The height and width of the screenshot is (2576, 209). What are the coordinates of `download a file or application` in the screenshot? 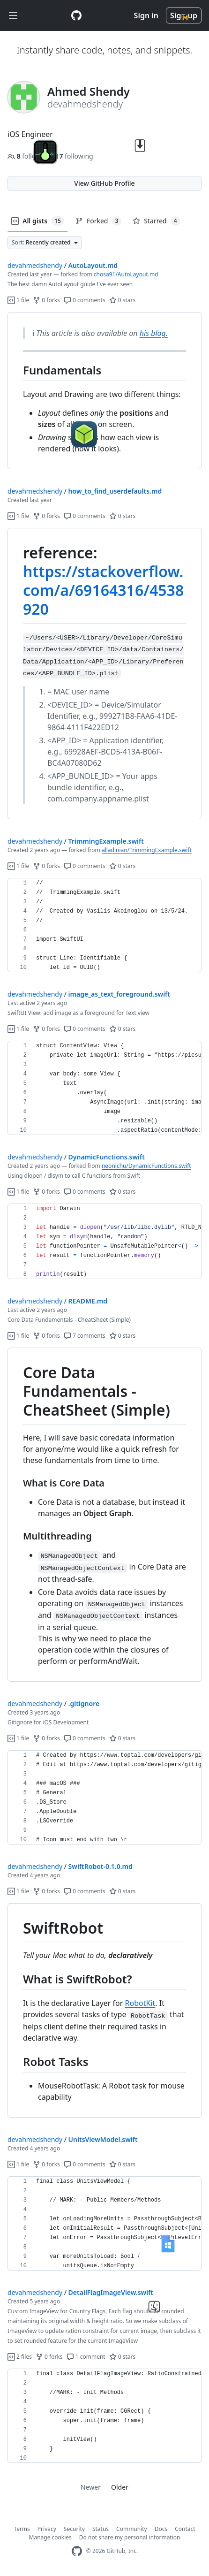 It's located at (140, 145).